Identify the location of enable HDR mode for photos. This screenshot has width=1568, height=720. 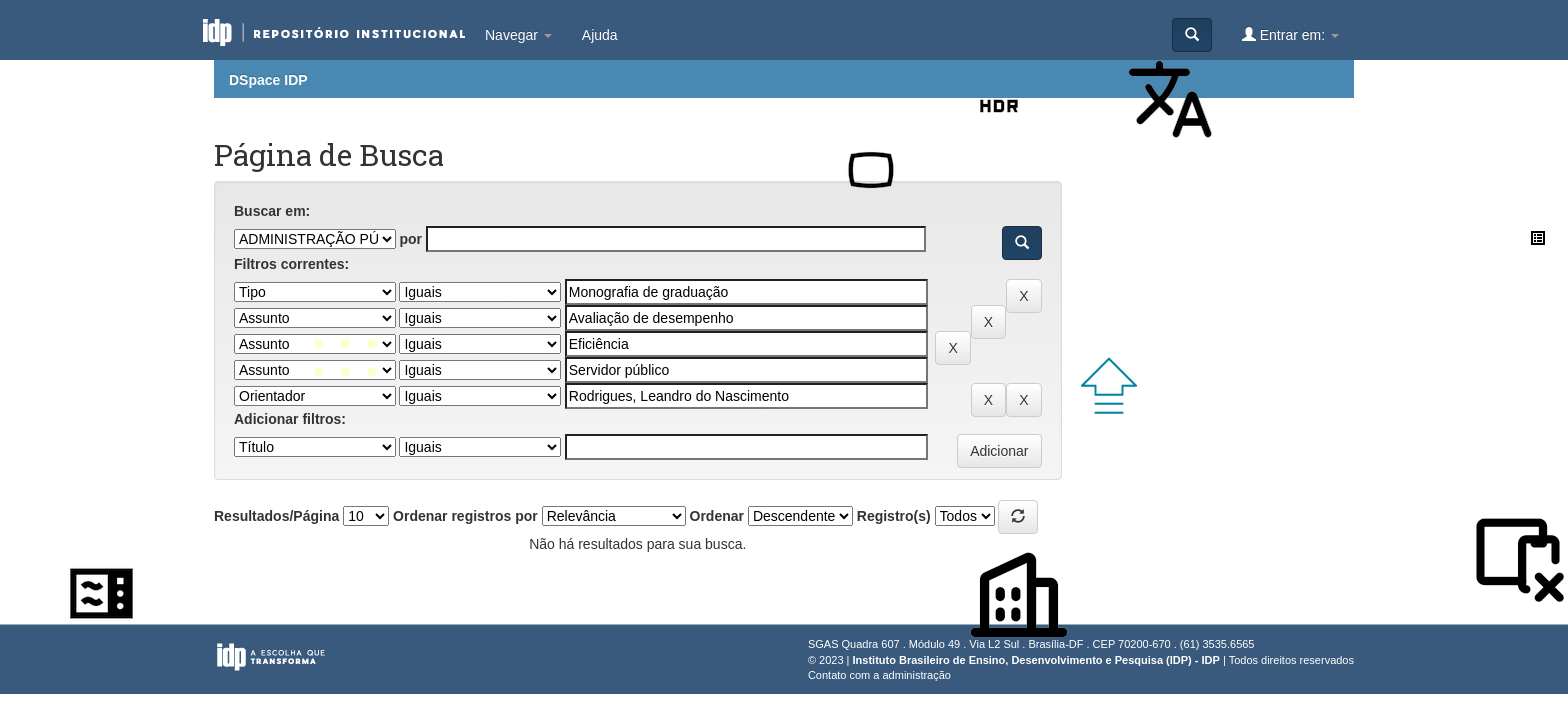
(999, 106).